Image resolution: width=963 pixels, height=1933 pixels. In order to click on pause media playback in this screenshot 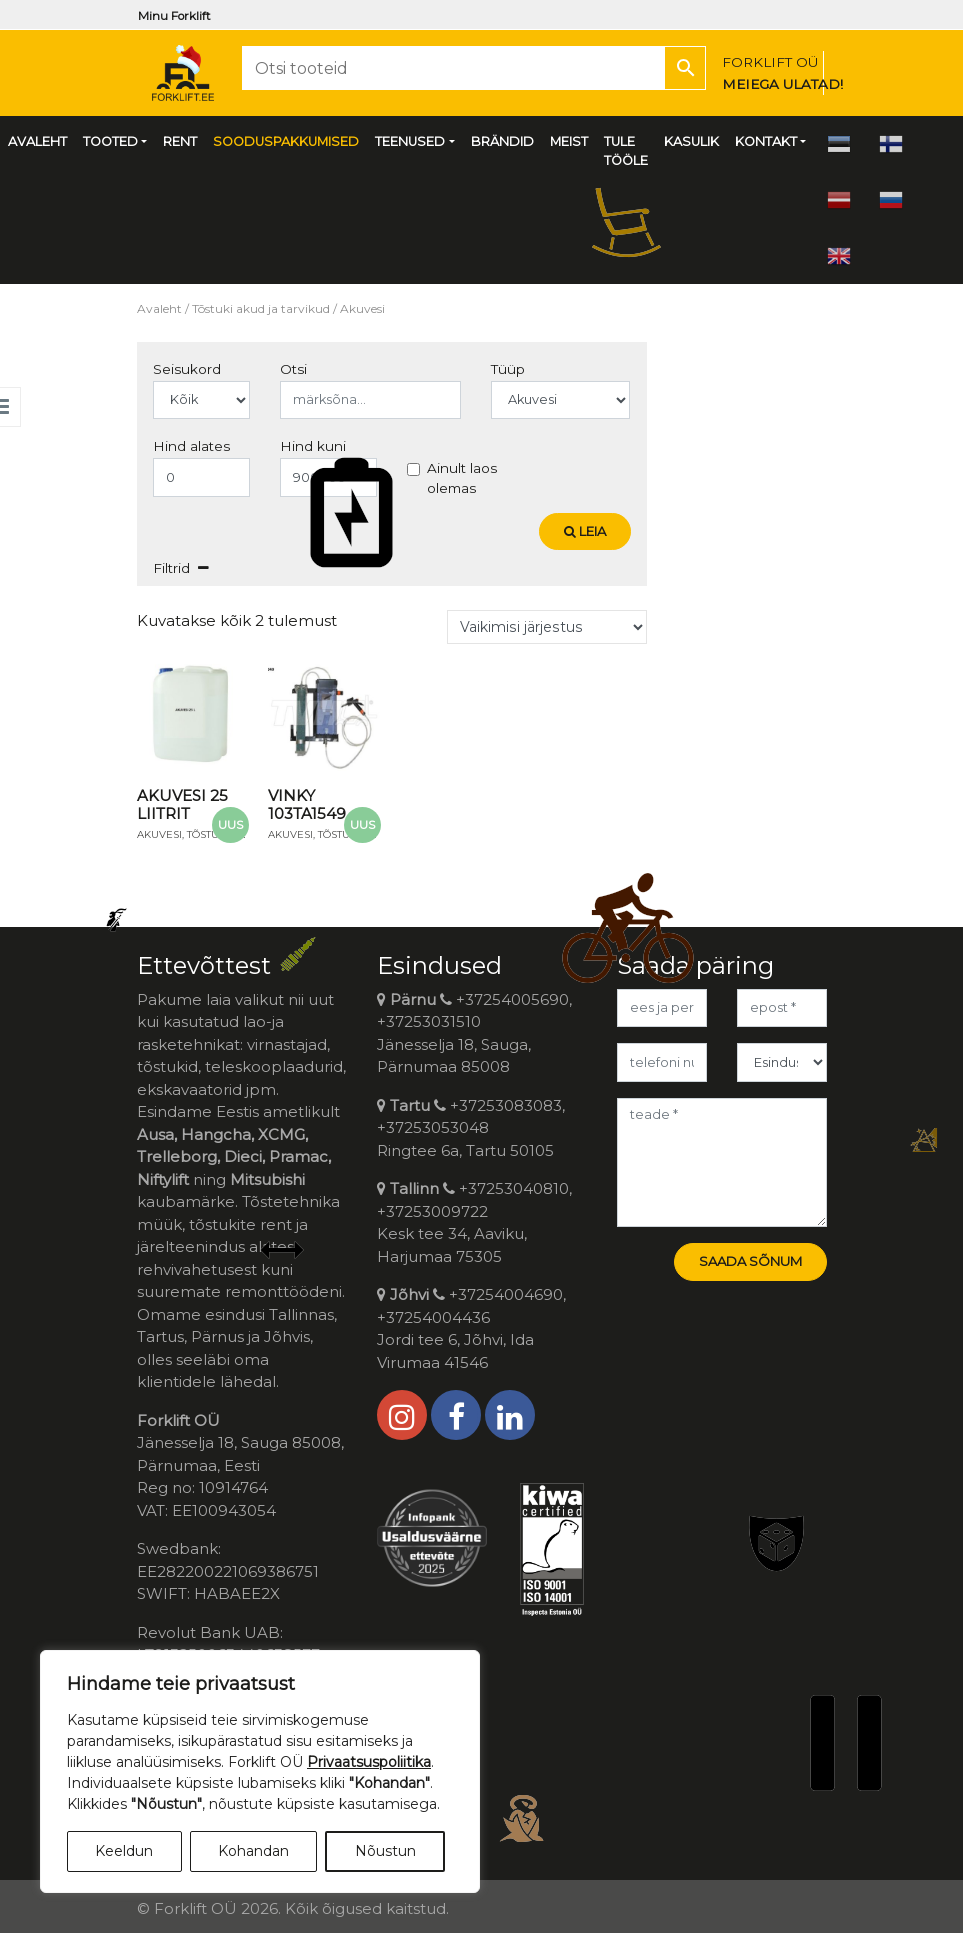, I will do `click(846, 1743)`.